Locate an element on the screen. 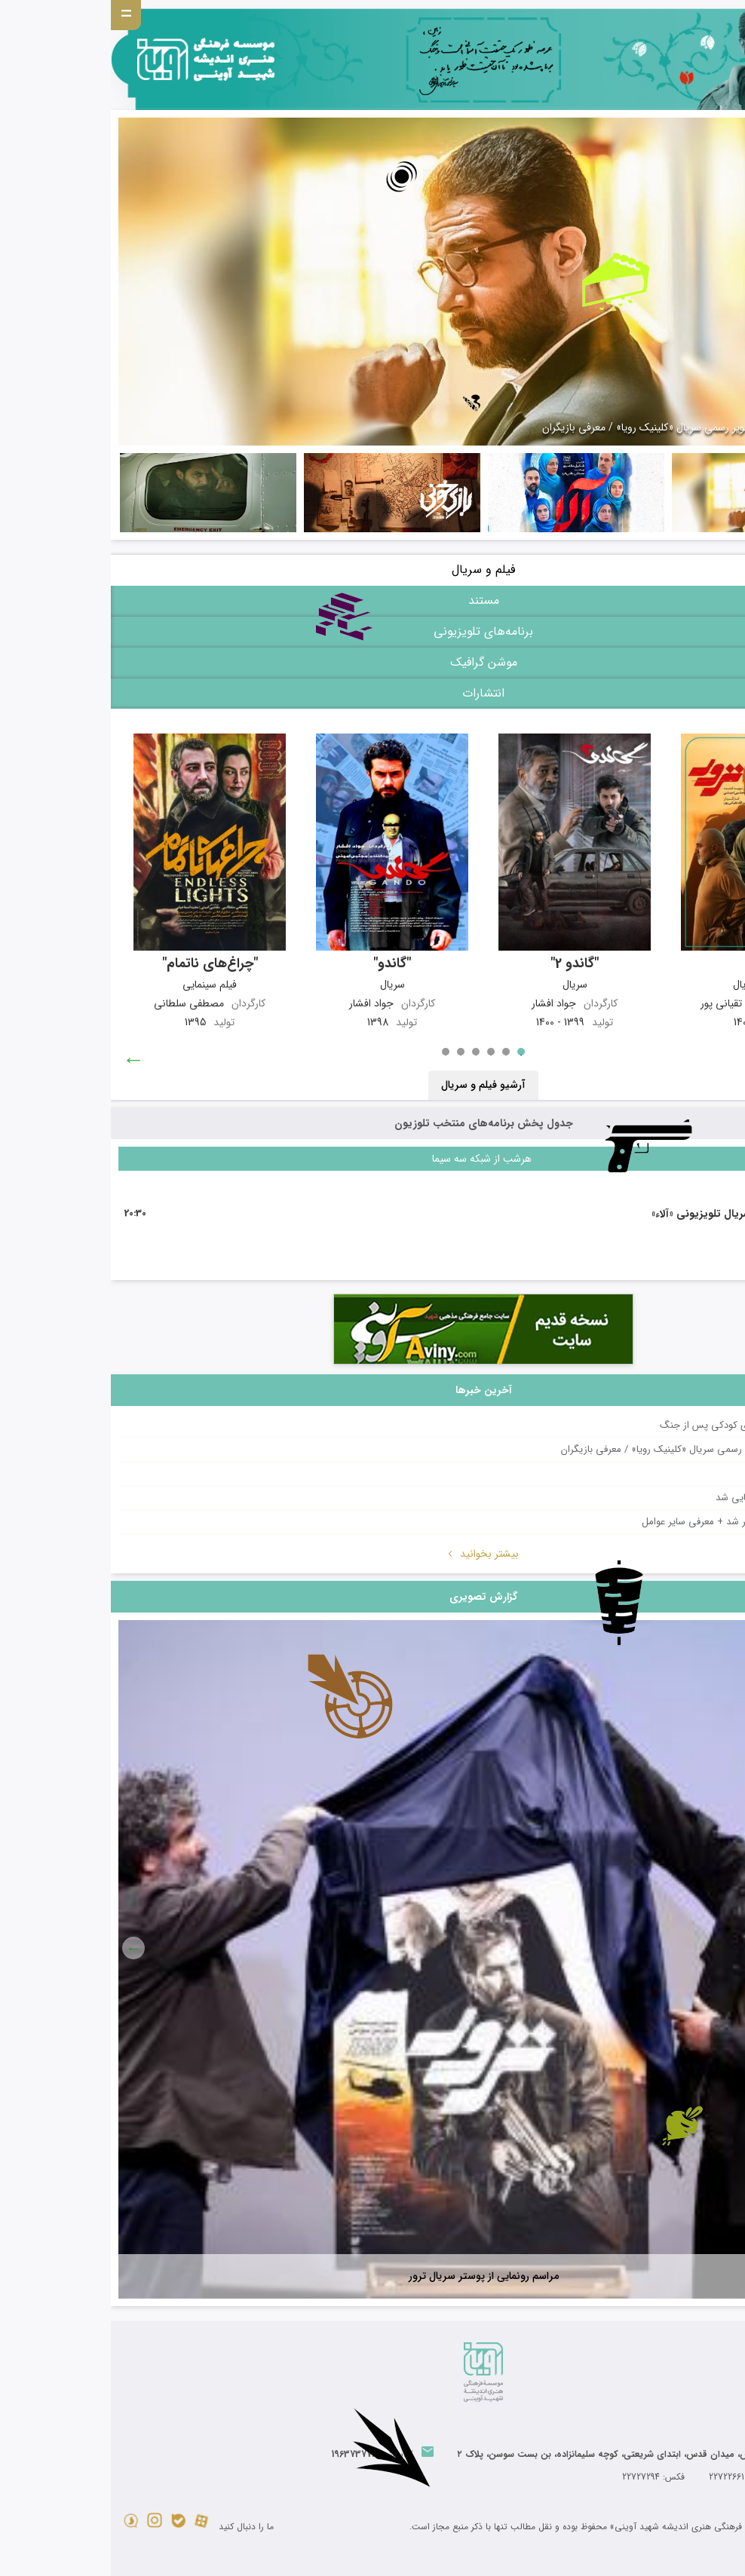 This screenshot has width=745, height=2576. select pistol weapon in game is located at coordinates (648, 1146).